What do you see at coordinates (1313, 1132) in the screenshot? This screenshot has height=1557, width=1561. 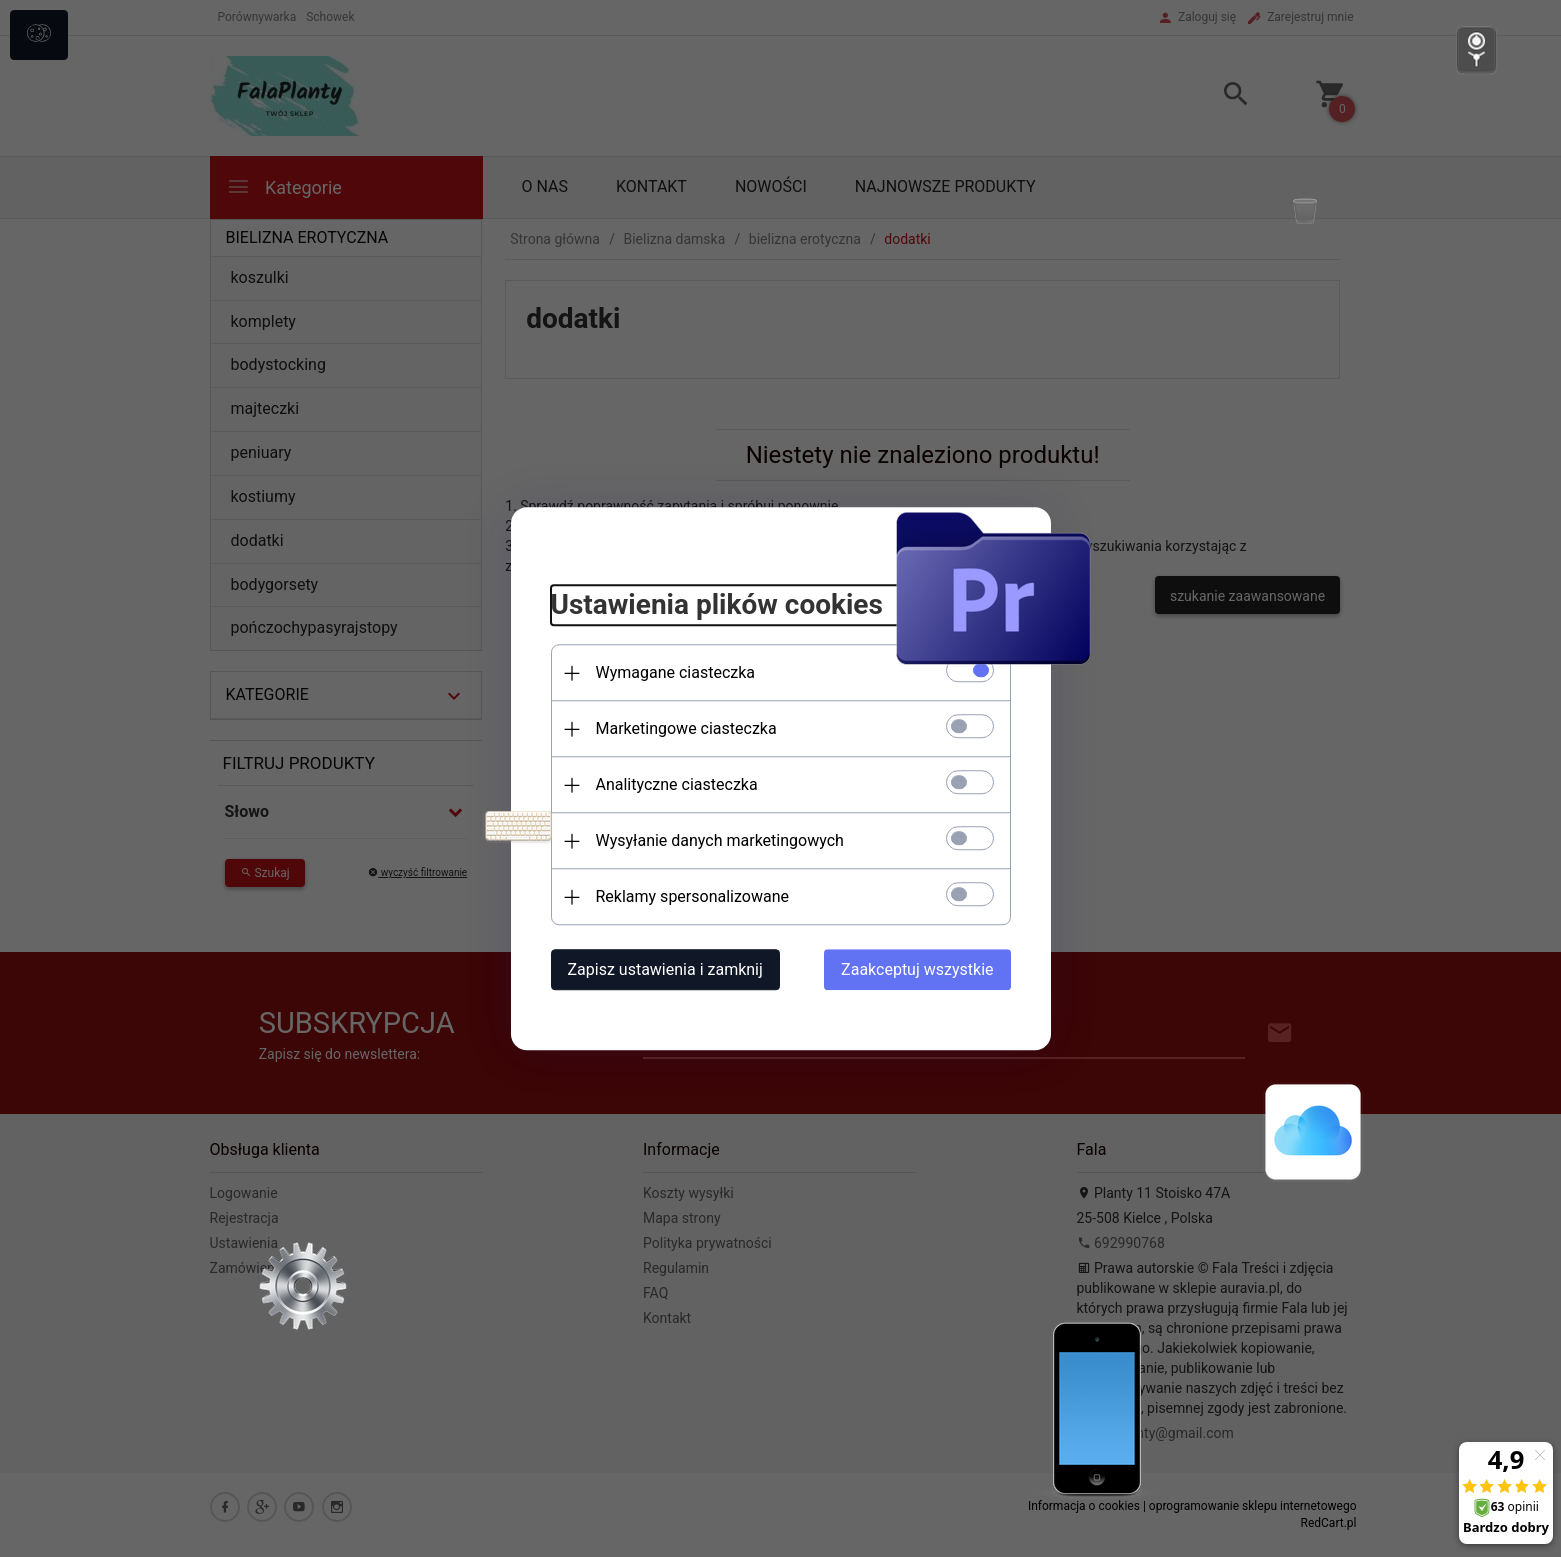 I see `open iCloud Drive to access cloud-stored files` at bounding box center [1313, 1132].